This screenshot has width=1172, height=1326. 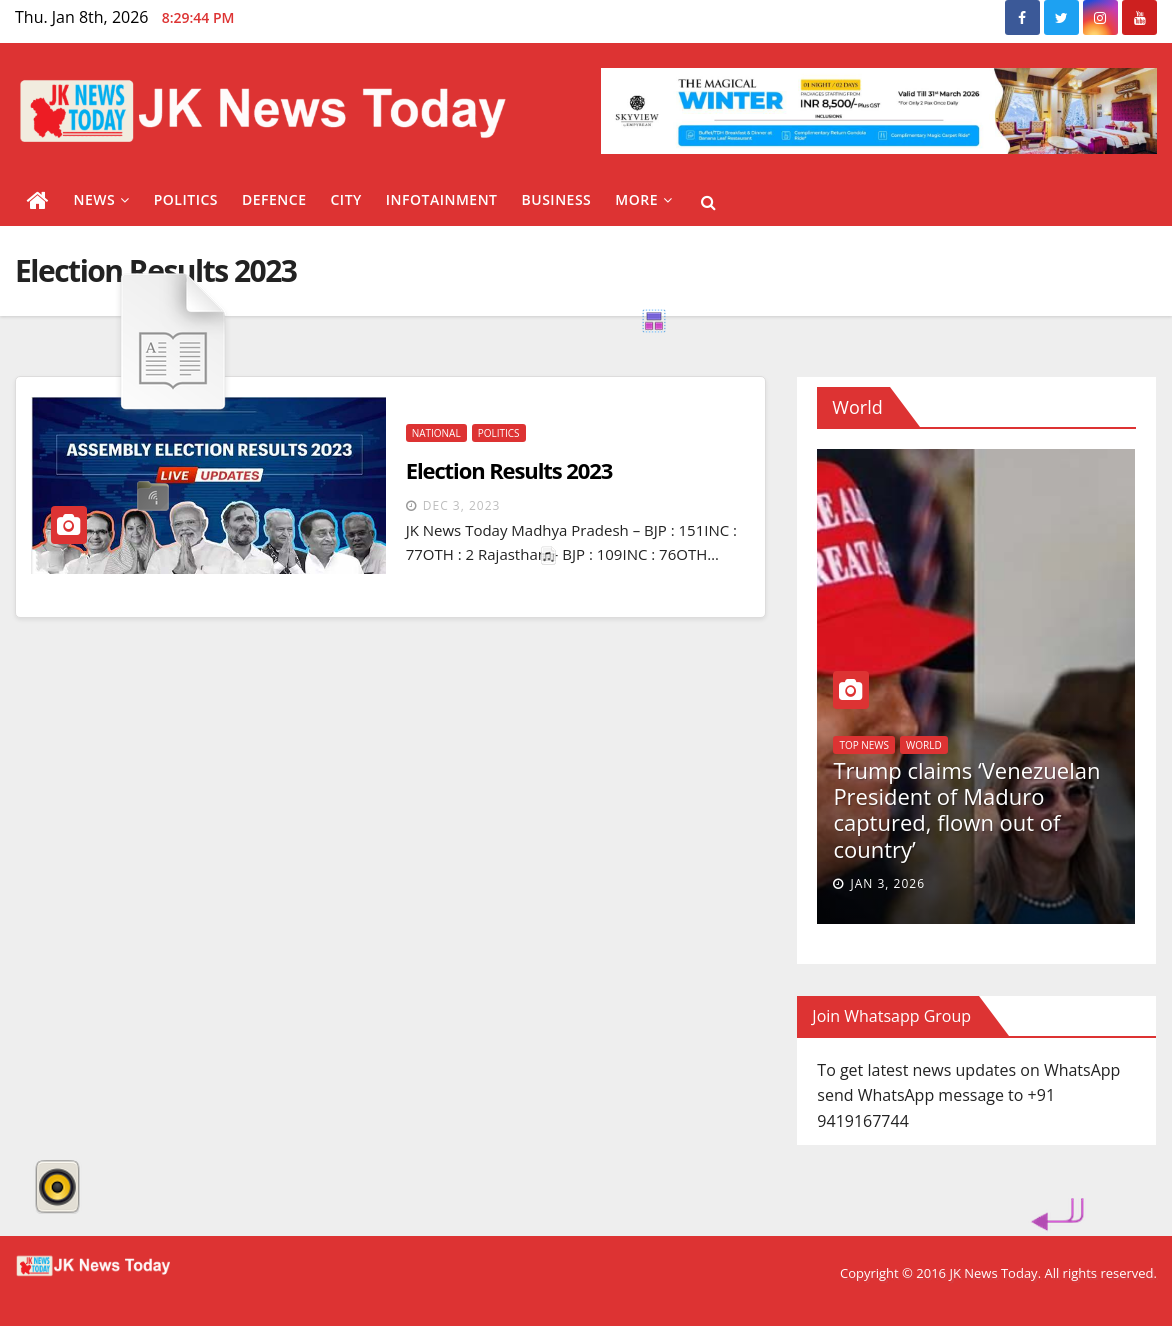 What do you see at coordinates (153, 496) in the screenshot?
I see `open insync cloud sync folder` at bounding box center [153, 496].